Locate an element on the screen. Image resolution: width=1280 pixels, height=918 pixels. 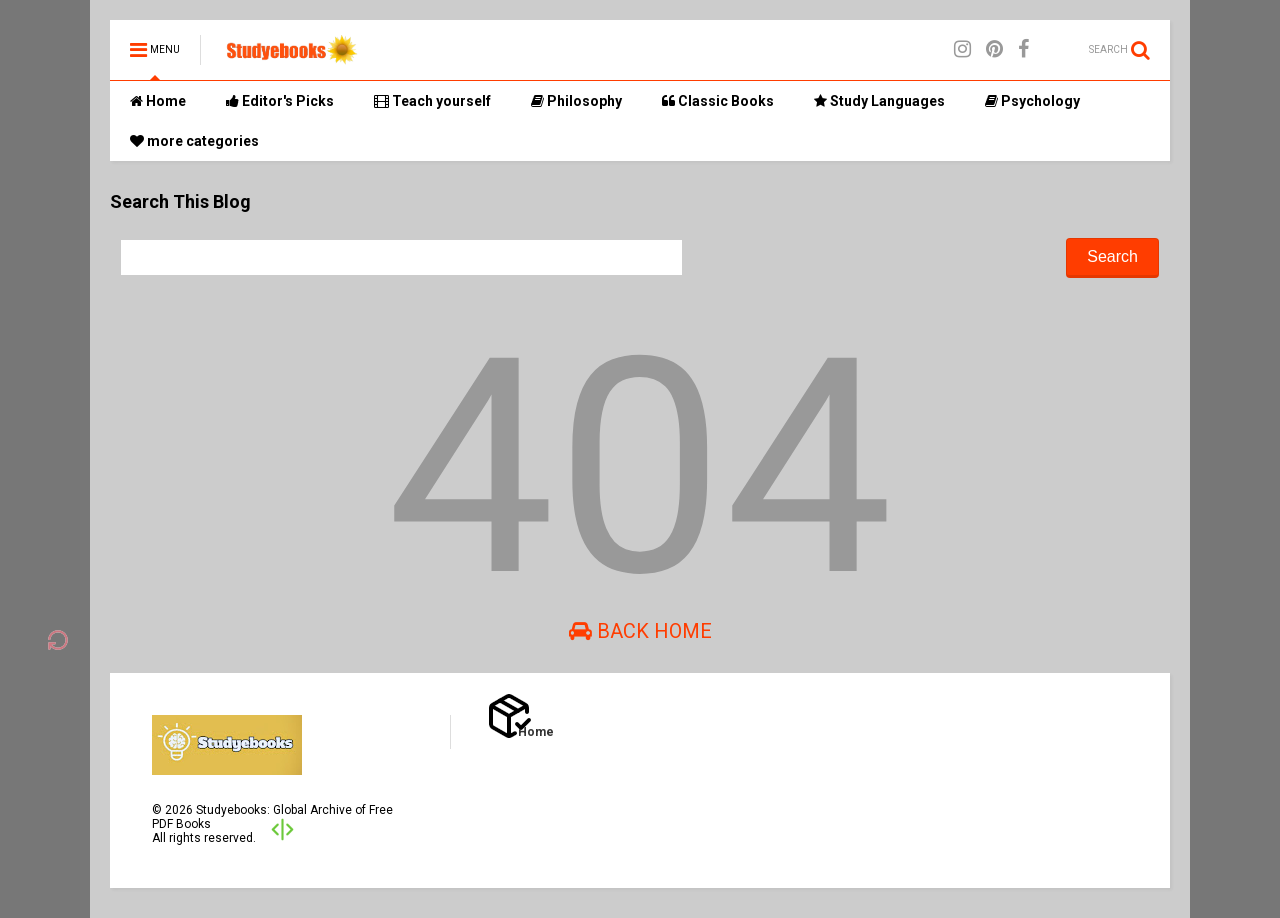
insert a vertical divider between elements is located at coordinates (282, 829).